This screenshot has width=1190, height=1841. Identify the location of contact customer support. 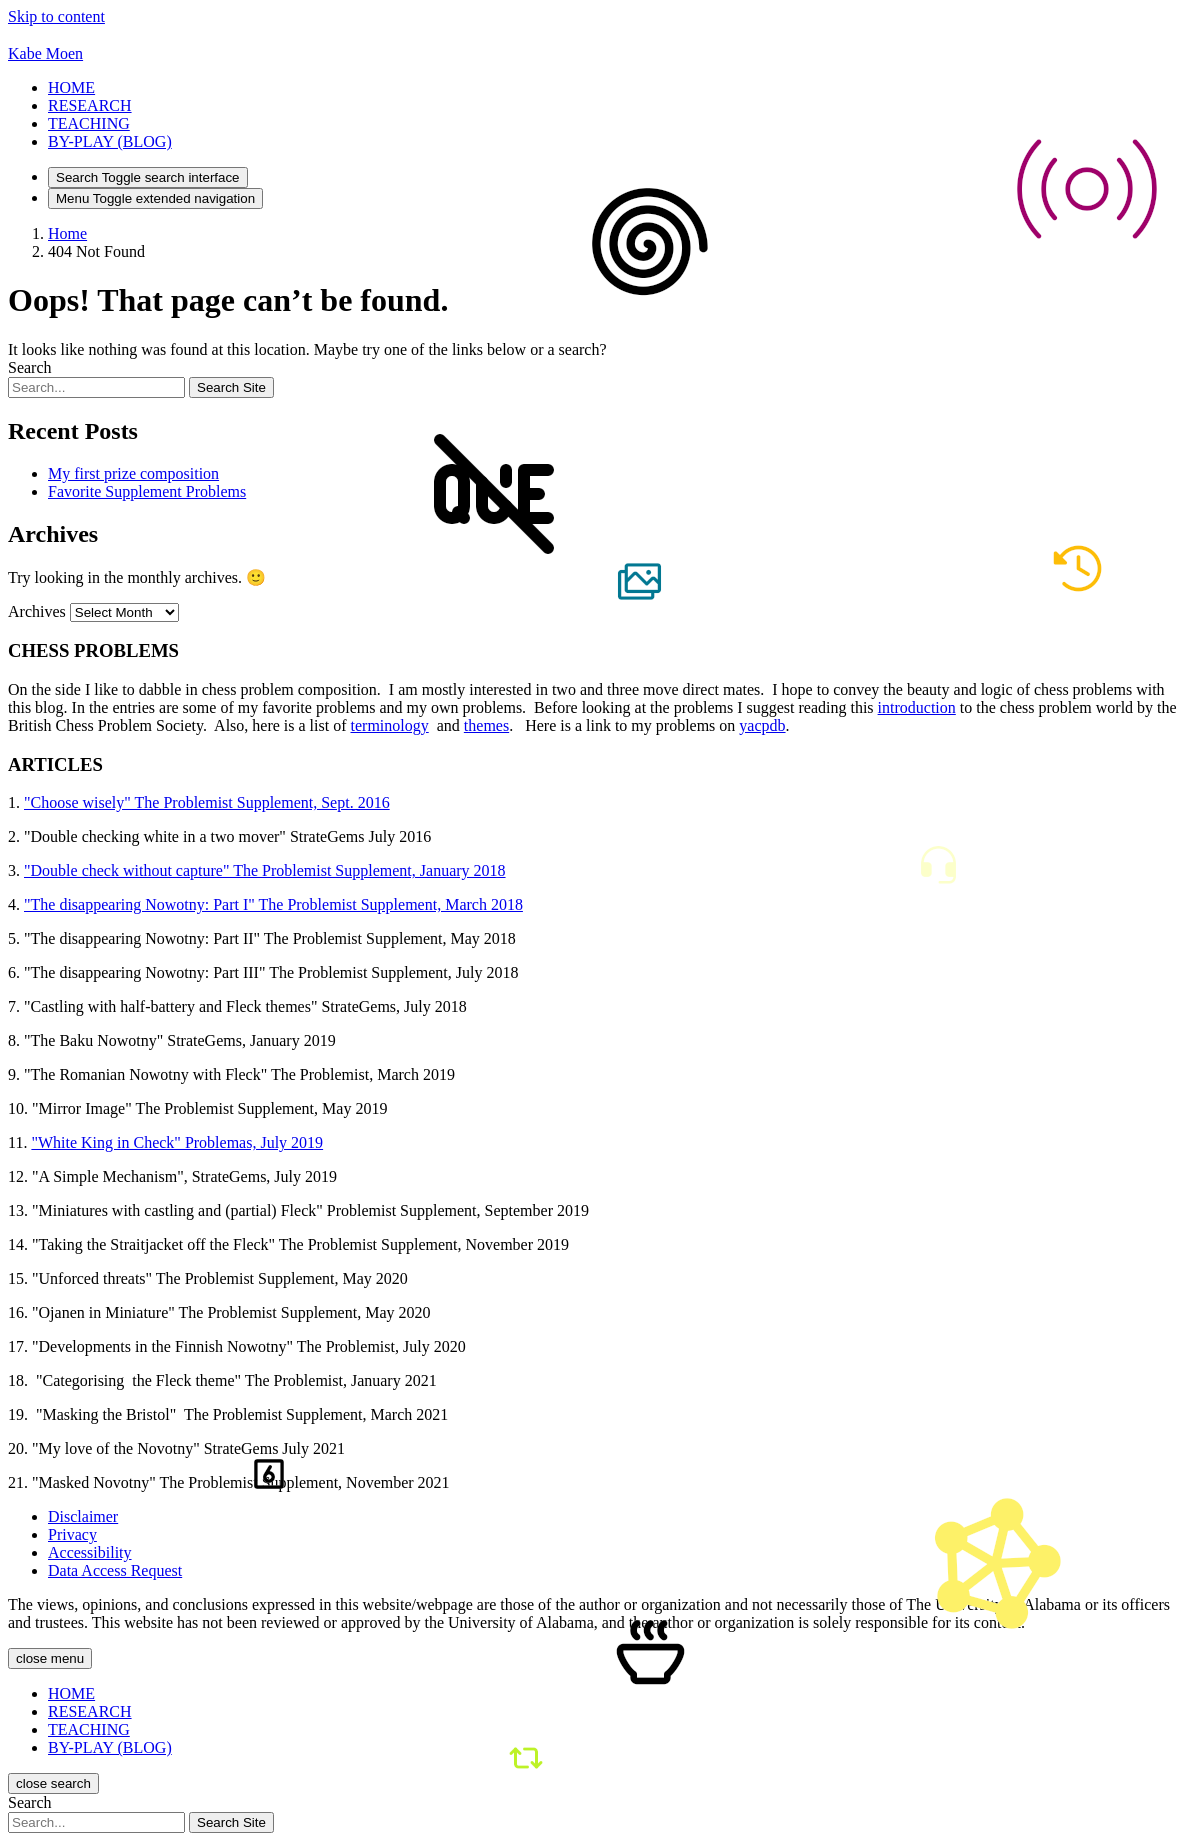
(938, 863).